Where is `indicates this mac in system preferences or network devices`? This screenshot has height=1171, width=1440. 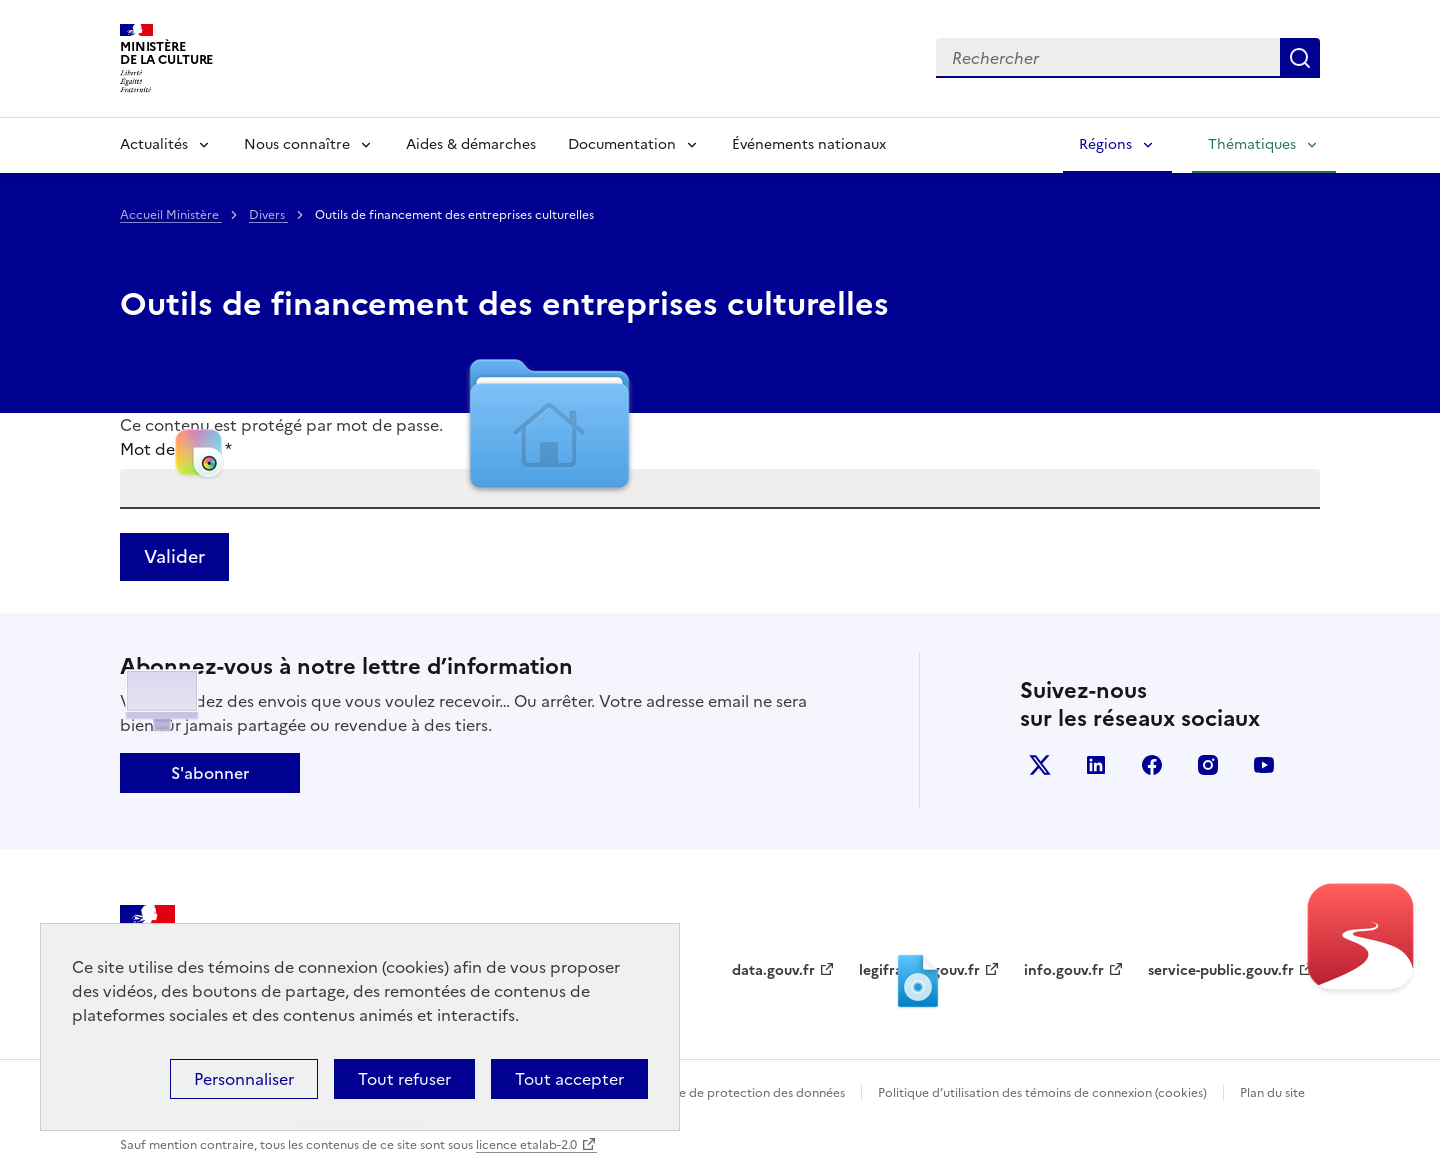 indicates this mac in system preferences or network devices is located at coordinates (162, 699).